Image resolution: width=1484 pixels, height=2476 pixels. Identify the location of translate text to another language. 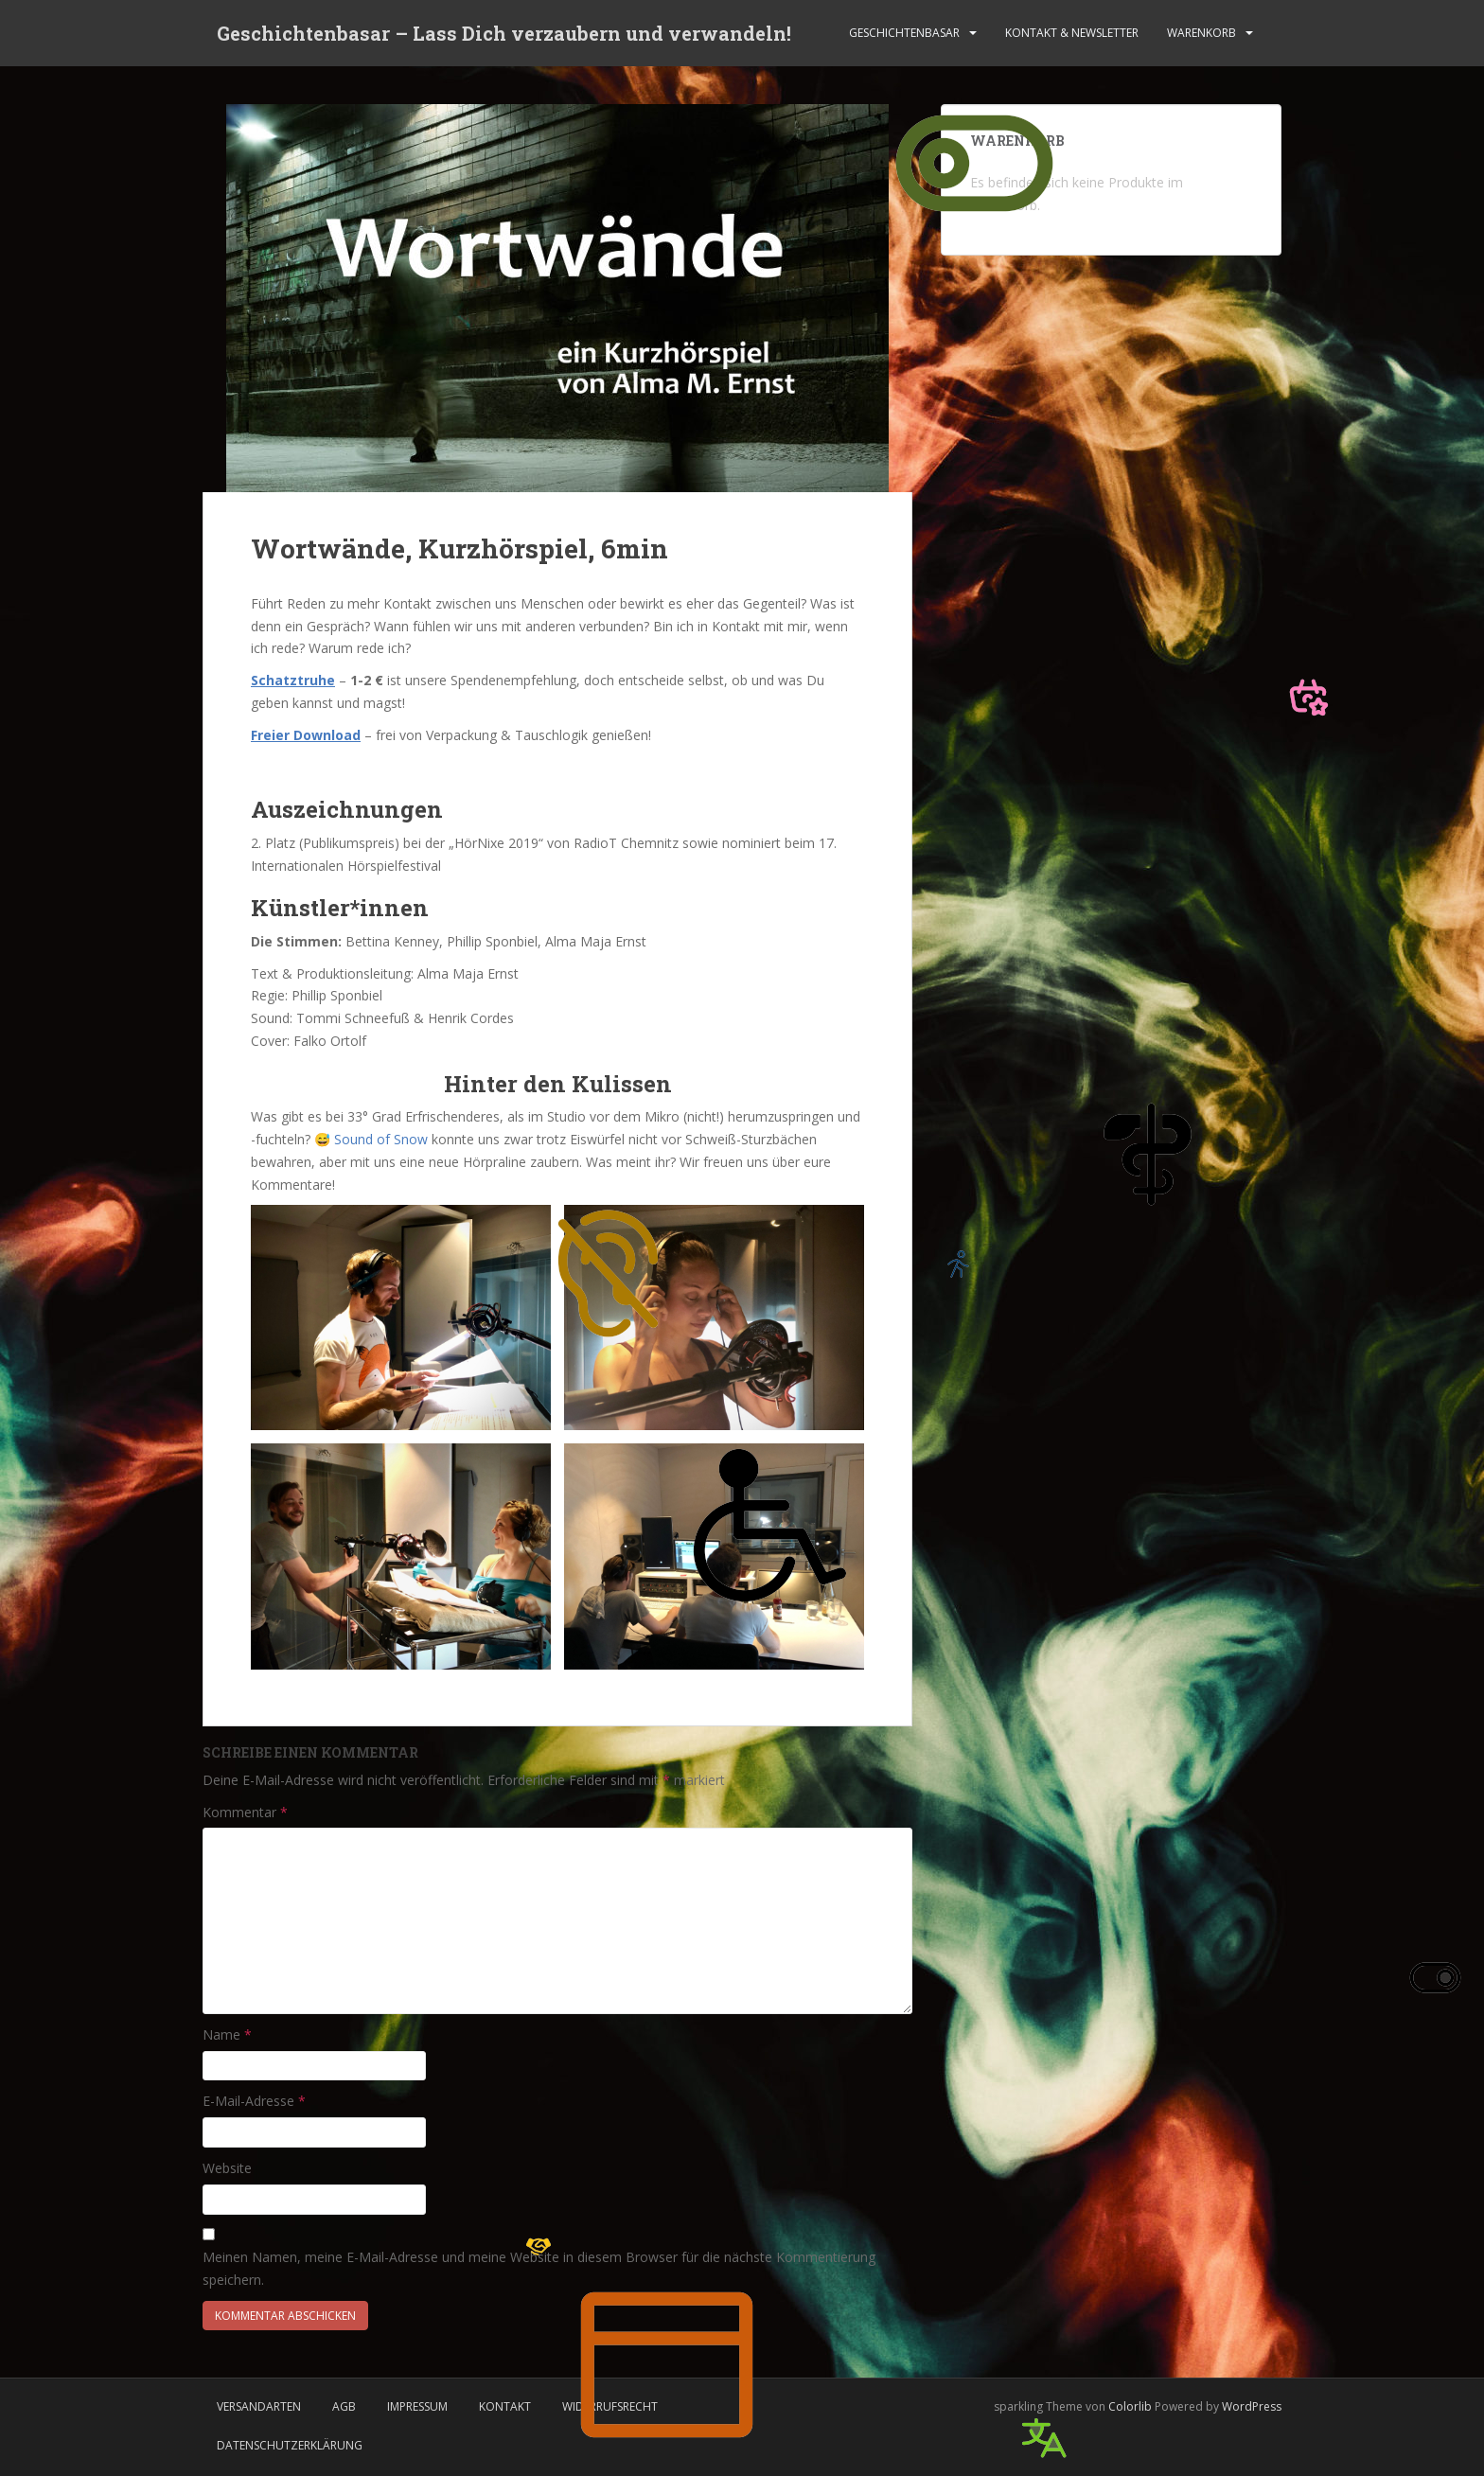
(1042, 2438).